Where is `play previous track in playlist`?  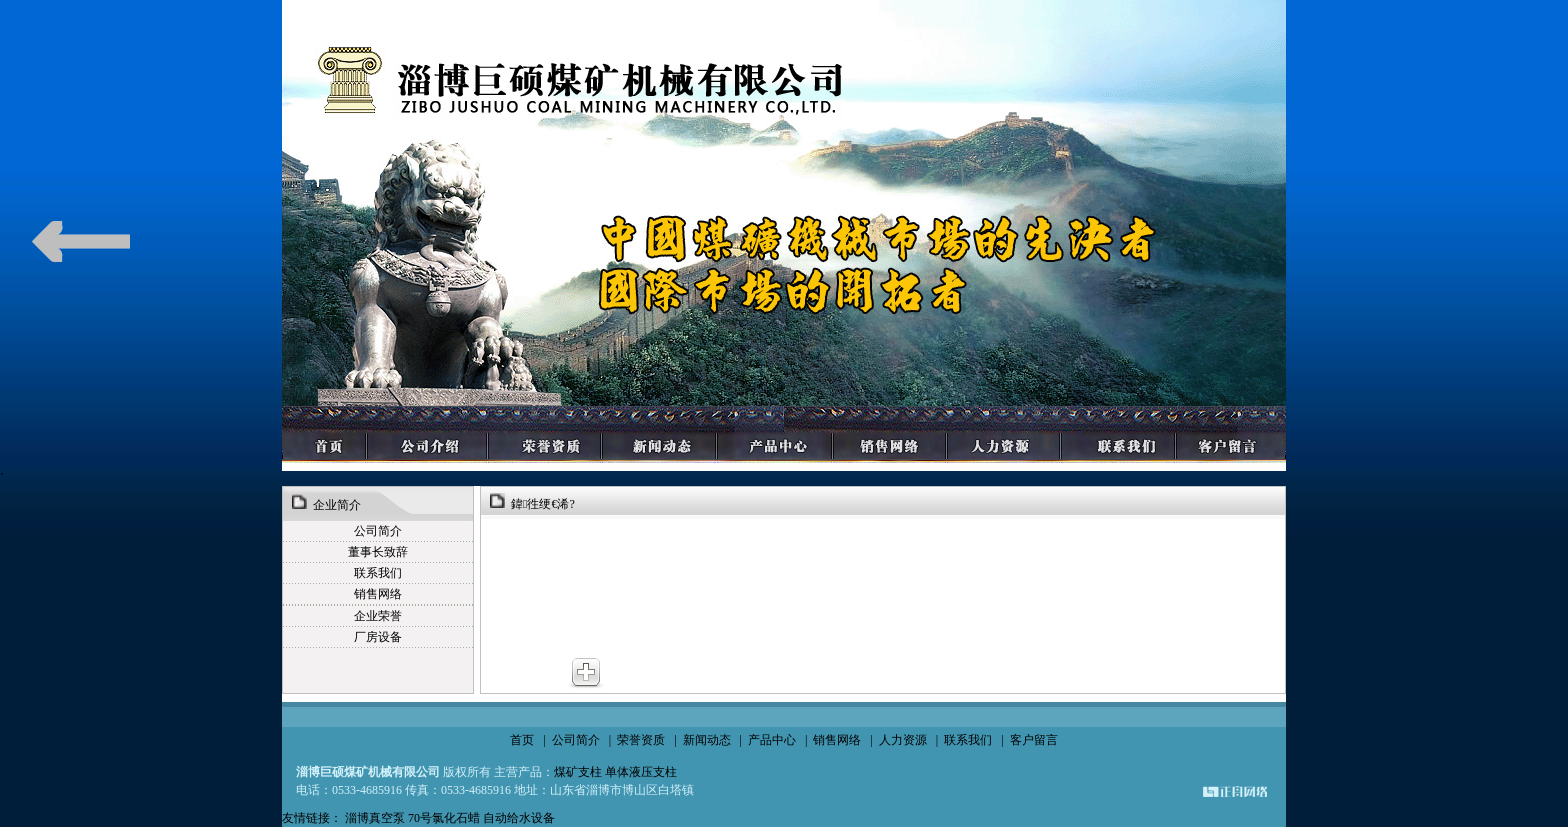
play previous track in playlist is located at coordinates (82, 241).